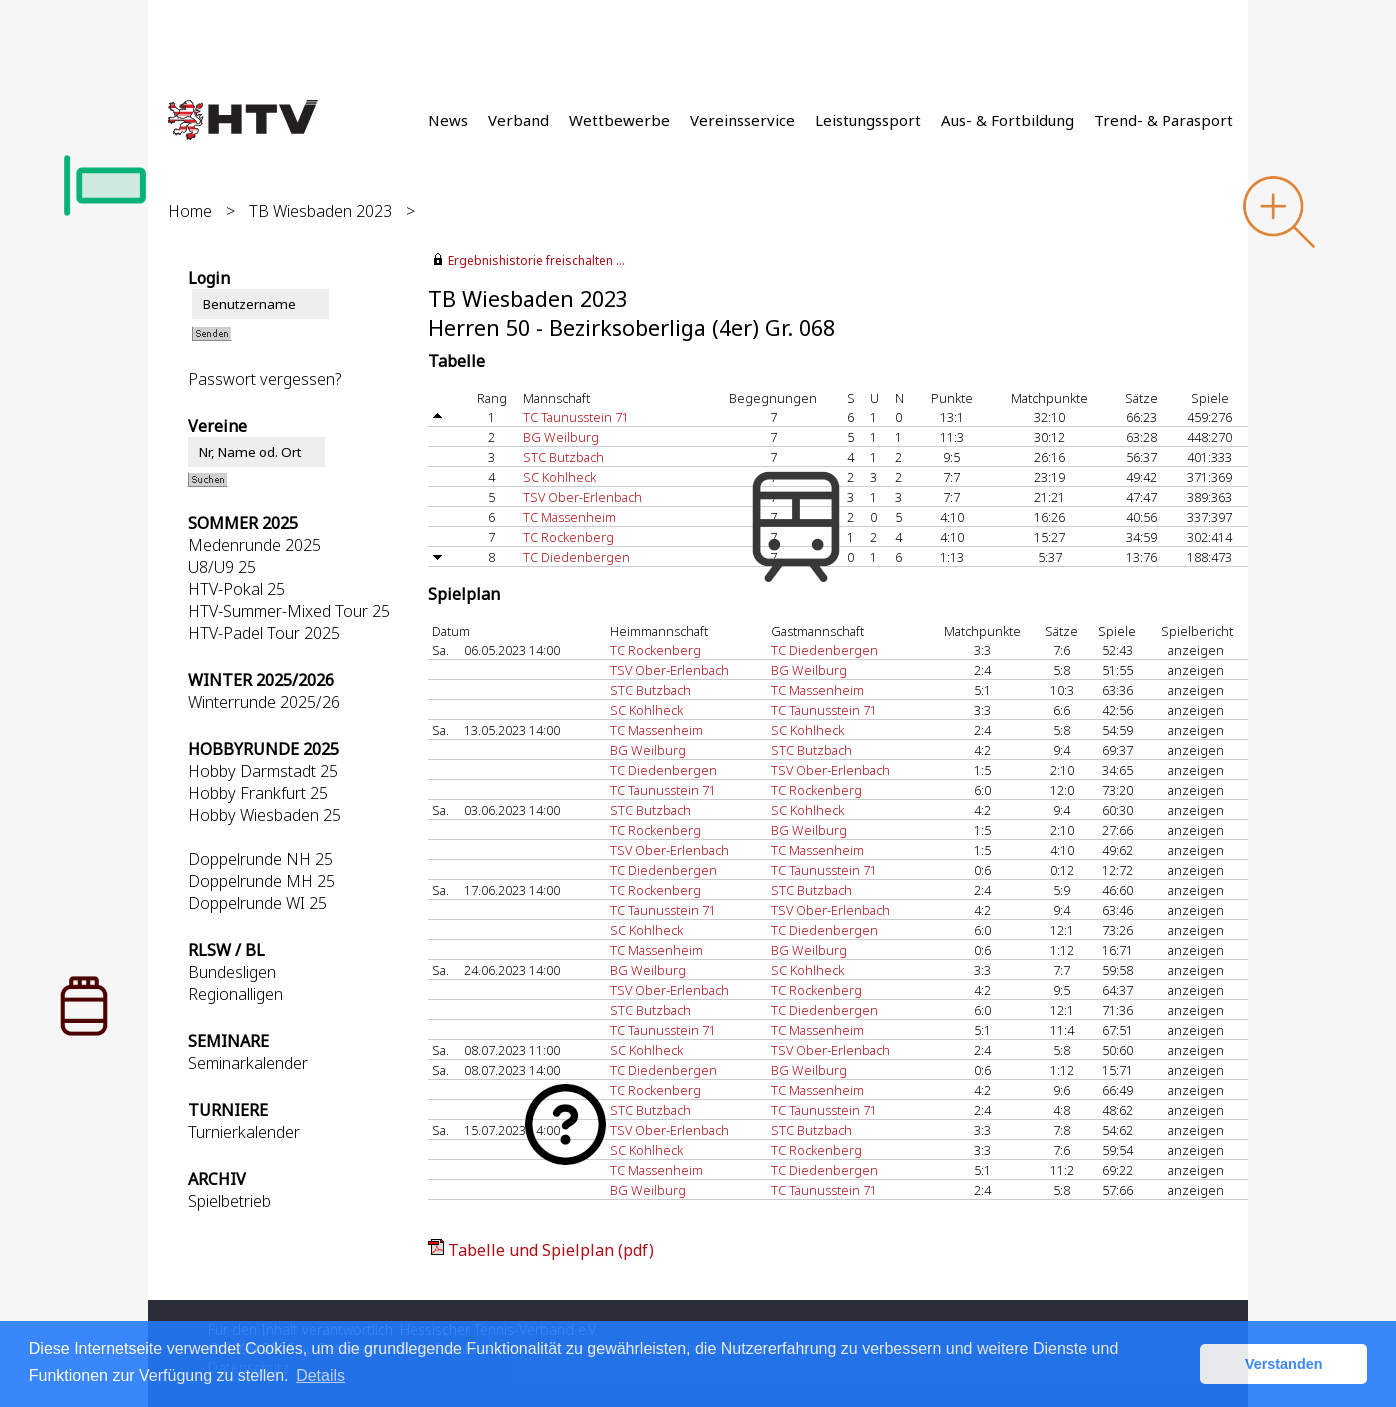  Describe the element at coordinates (796, 523) in the screenshot. I see `access train schedules or rail services` at that location.